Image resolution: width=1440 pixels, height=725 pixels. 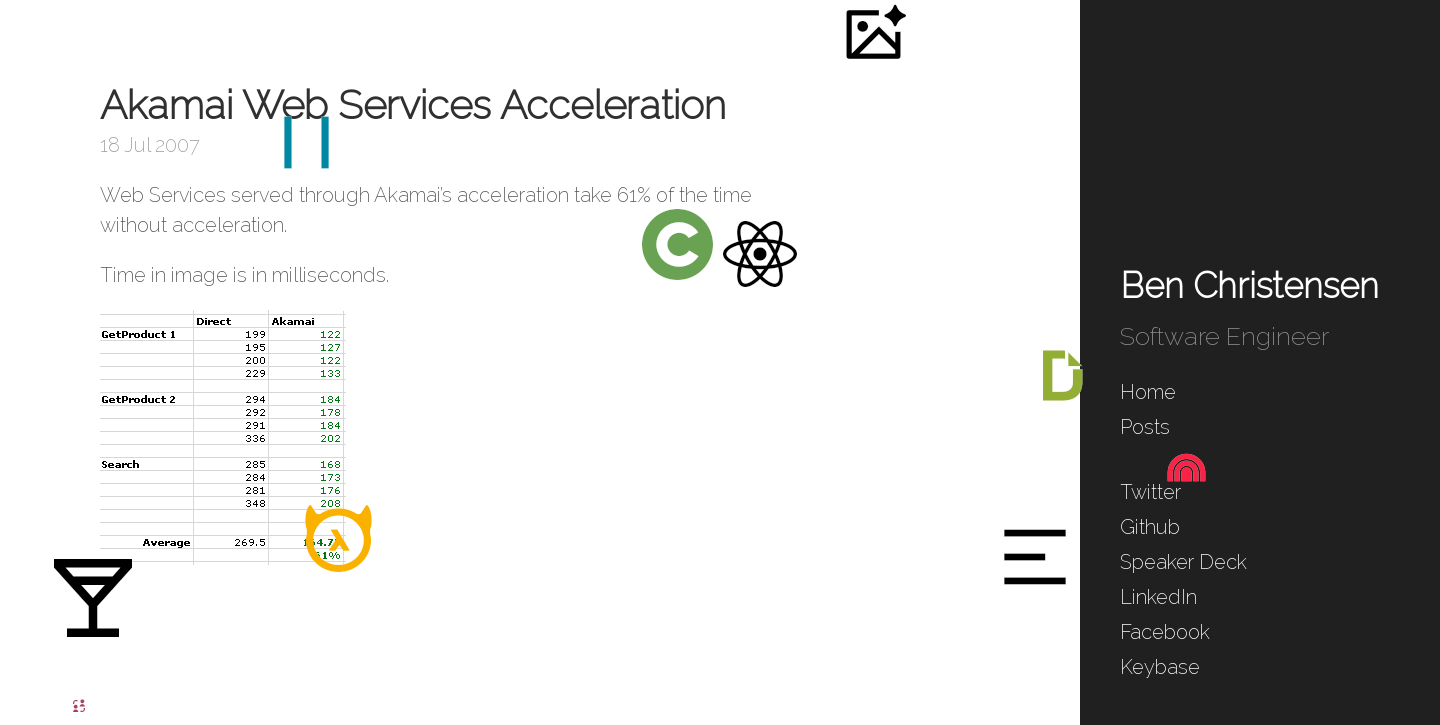 What do you see at coordinates (1035, 557) in the screenshot?
I see `open navigation menu` at bounding box center [1035, 557].